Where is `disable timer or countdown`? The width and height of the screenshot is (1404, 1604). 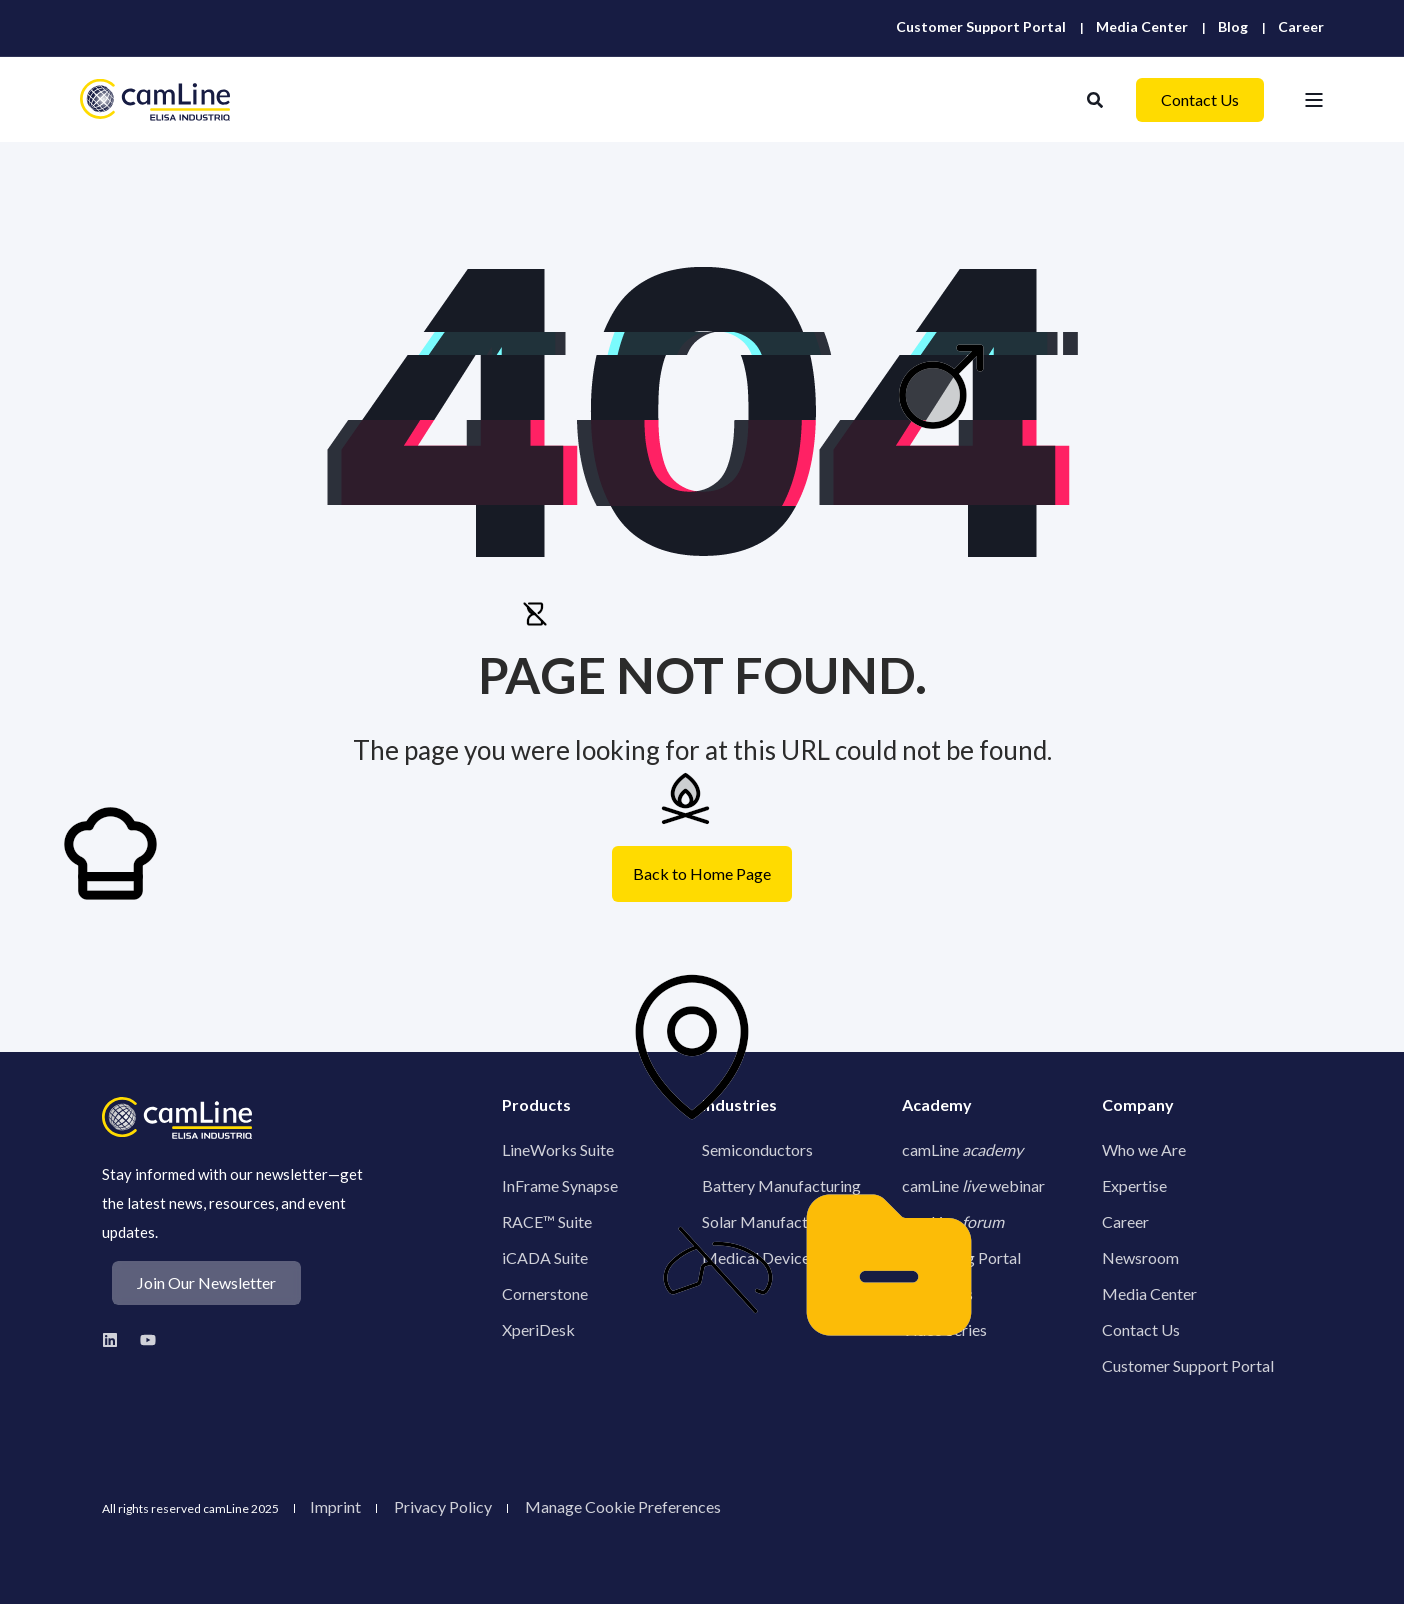 disable timer or countdown is located at coordinates (535, 614).